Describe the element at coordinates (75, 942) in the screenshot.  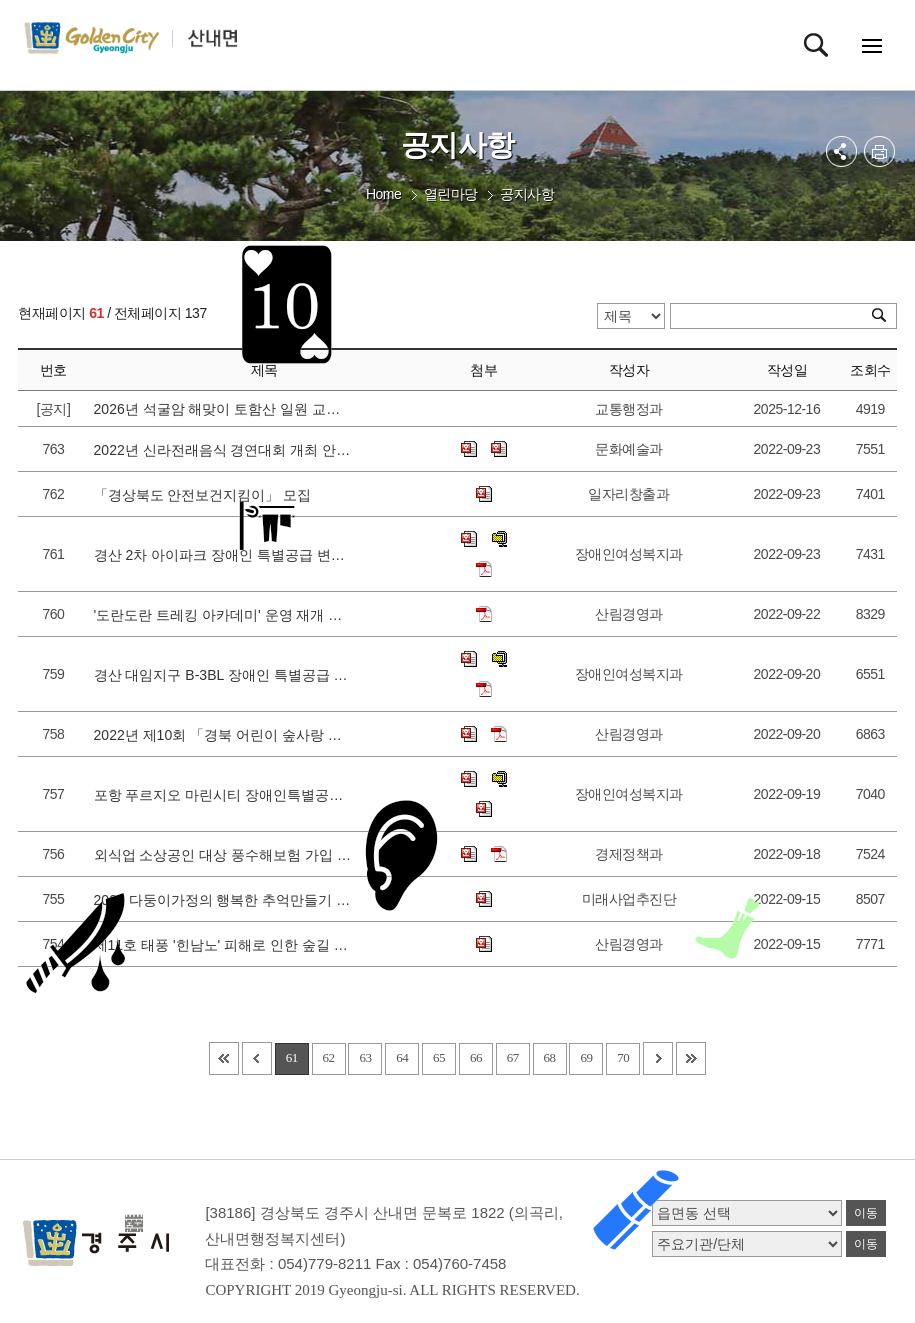
I see `melee weapon item in game inventory` at that location.